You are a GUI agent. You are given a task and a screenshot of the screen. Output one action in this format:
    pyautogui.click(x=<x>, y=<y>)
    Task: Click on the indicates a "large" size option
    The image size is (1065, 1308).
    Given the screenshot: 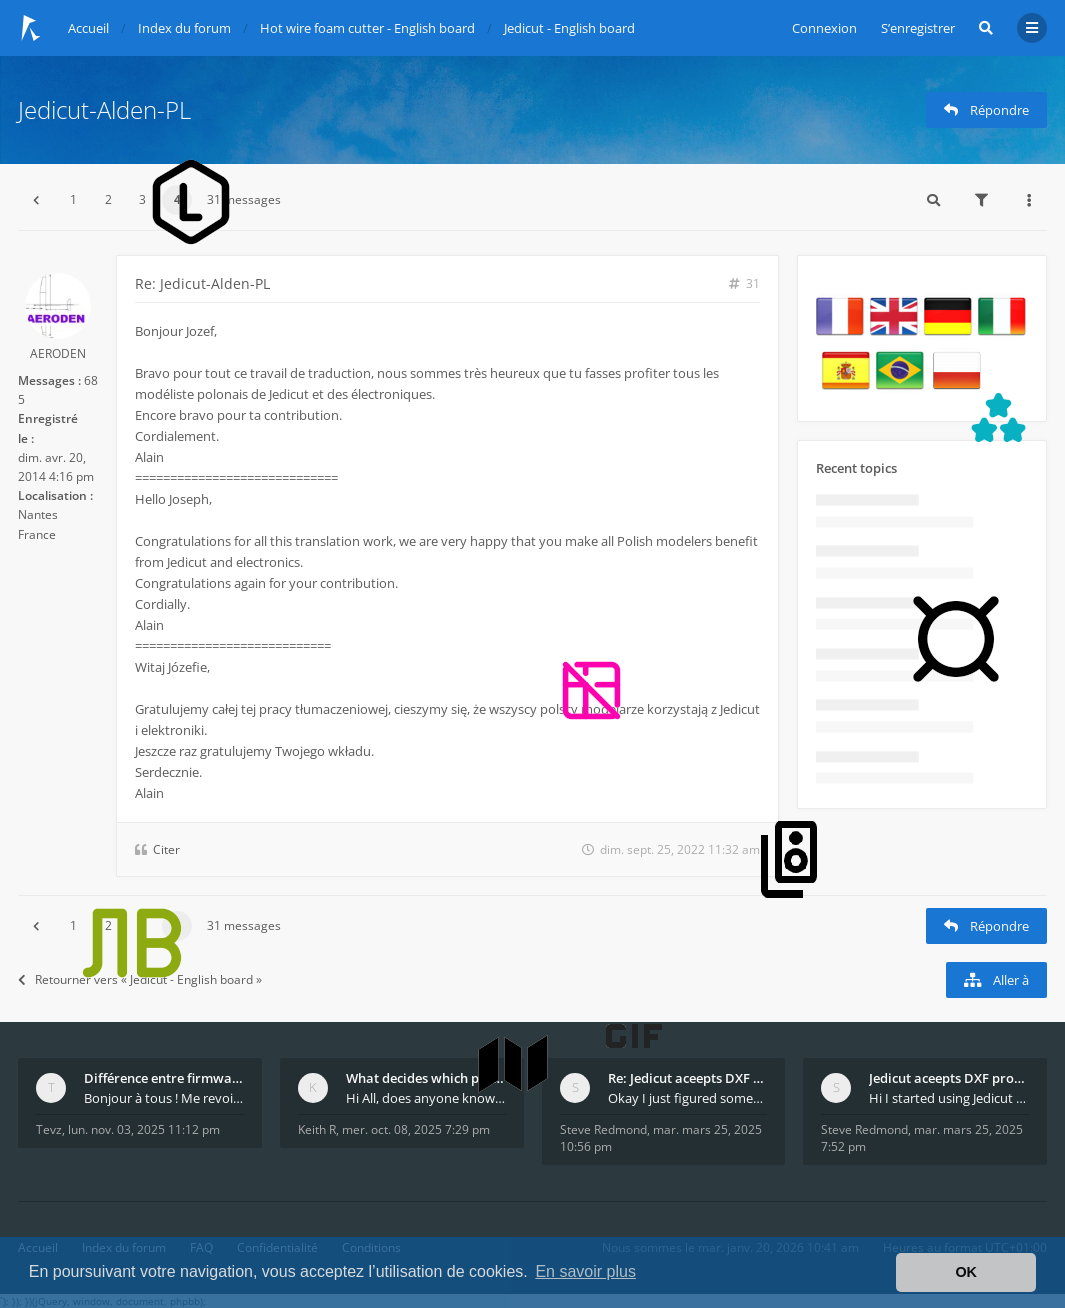 What is the action you would take?
    pyautogui.click(x=191, y=202)
    